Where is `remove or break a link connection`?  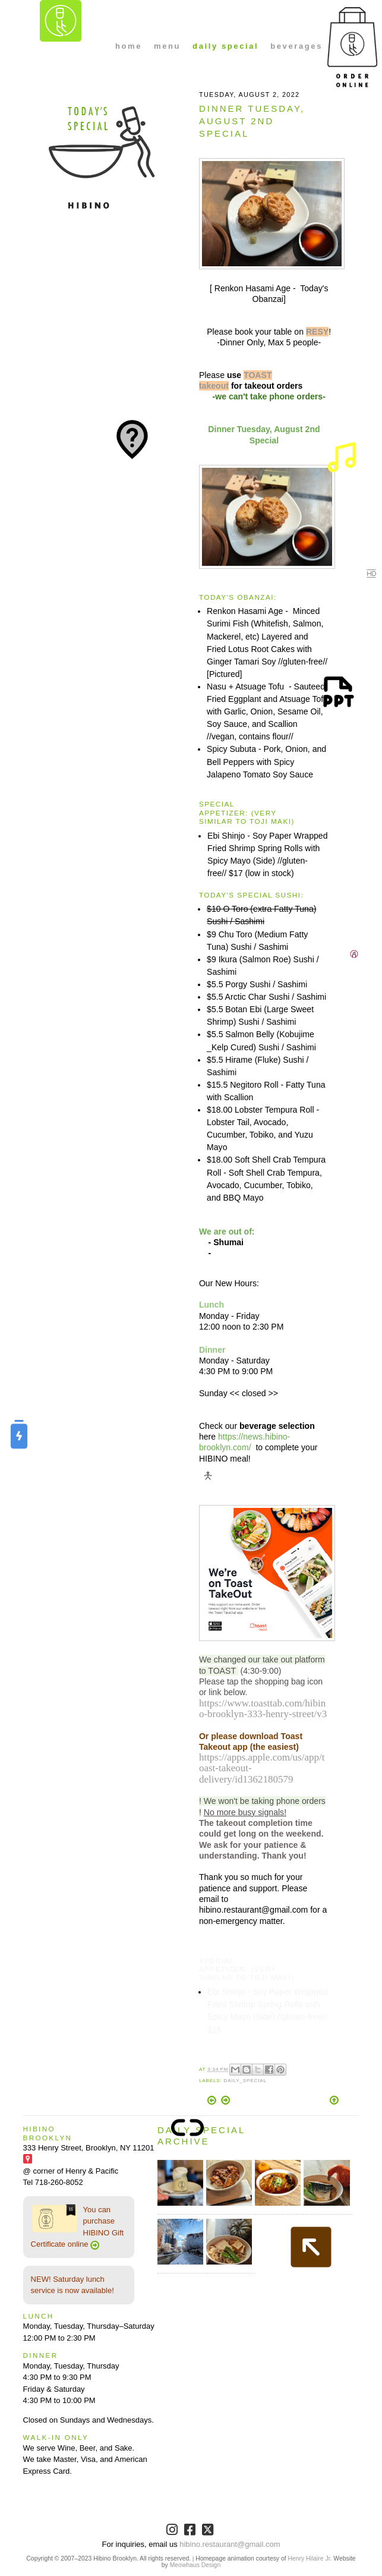 remove or break a link connection is located at coordinates (187, 2127).